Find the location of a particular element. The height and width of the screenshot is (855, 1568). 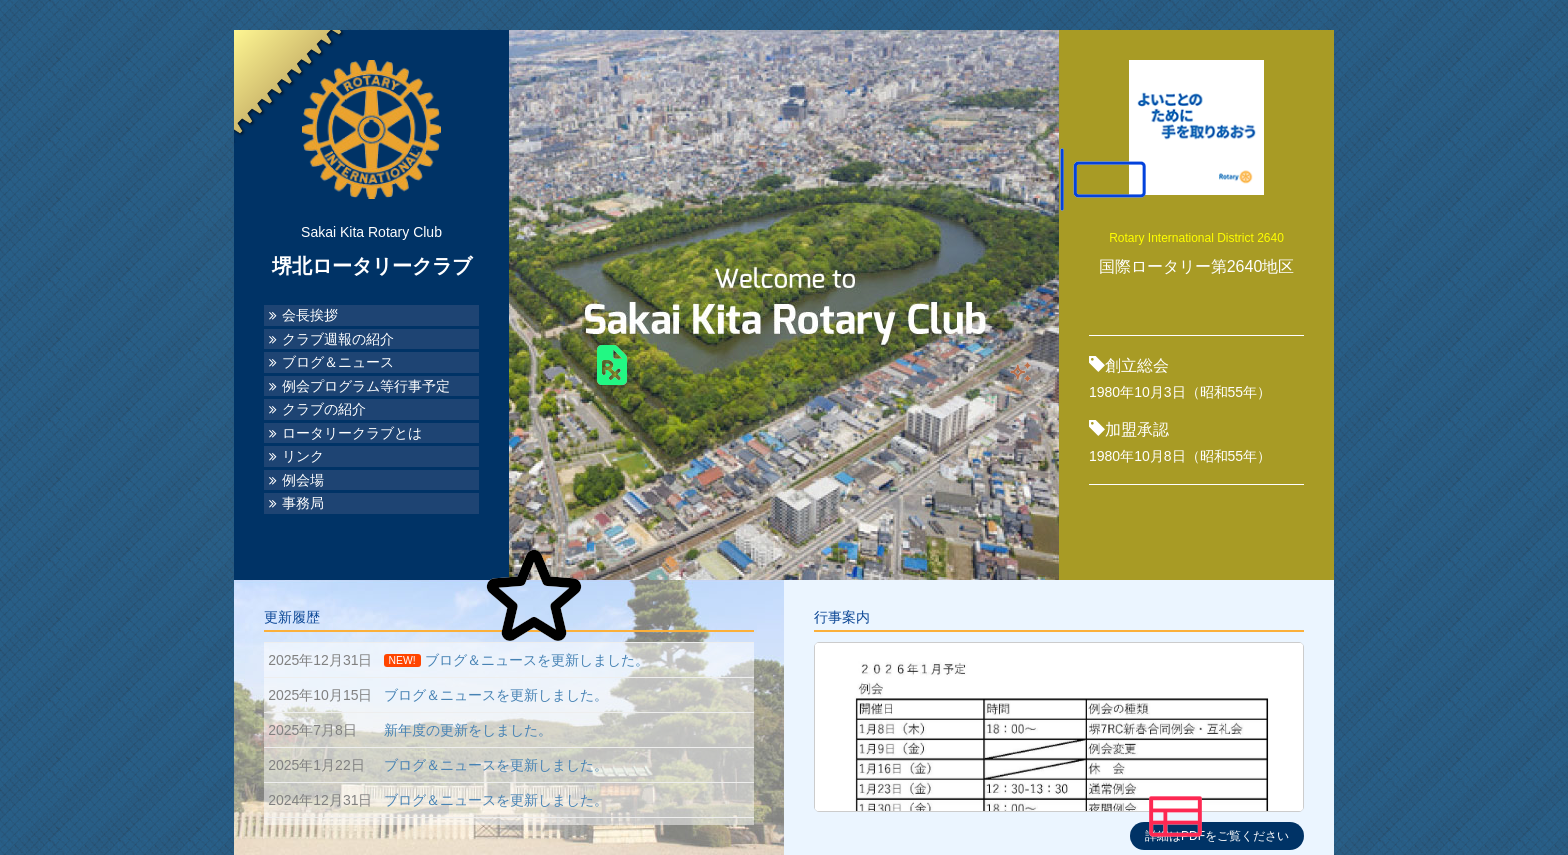

view data in table format is located at coordinates (1175, 816).